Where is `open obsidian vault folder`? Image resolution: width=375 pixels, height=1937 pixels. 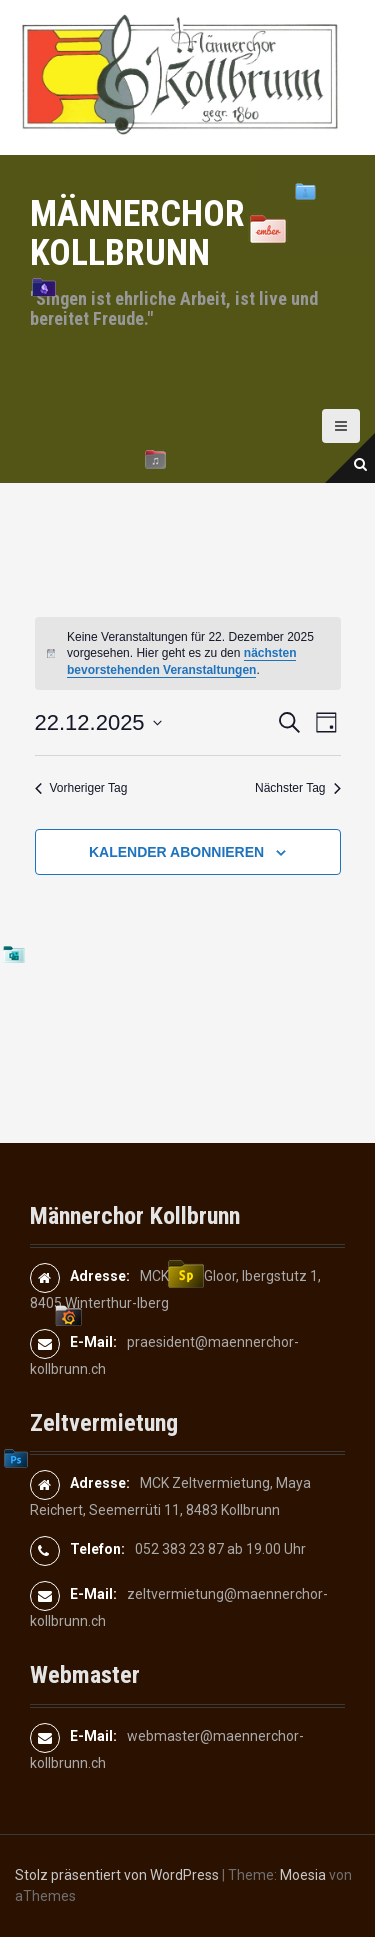 open obsidian vault folder is located at coordinates (44, 288).